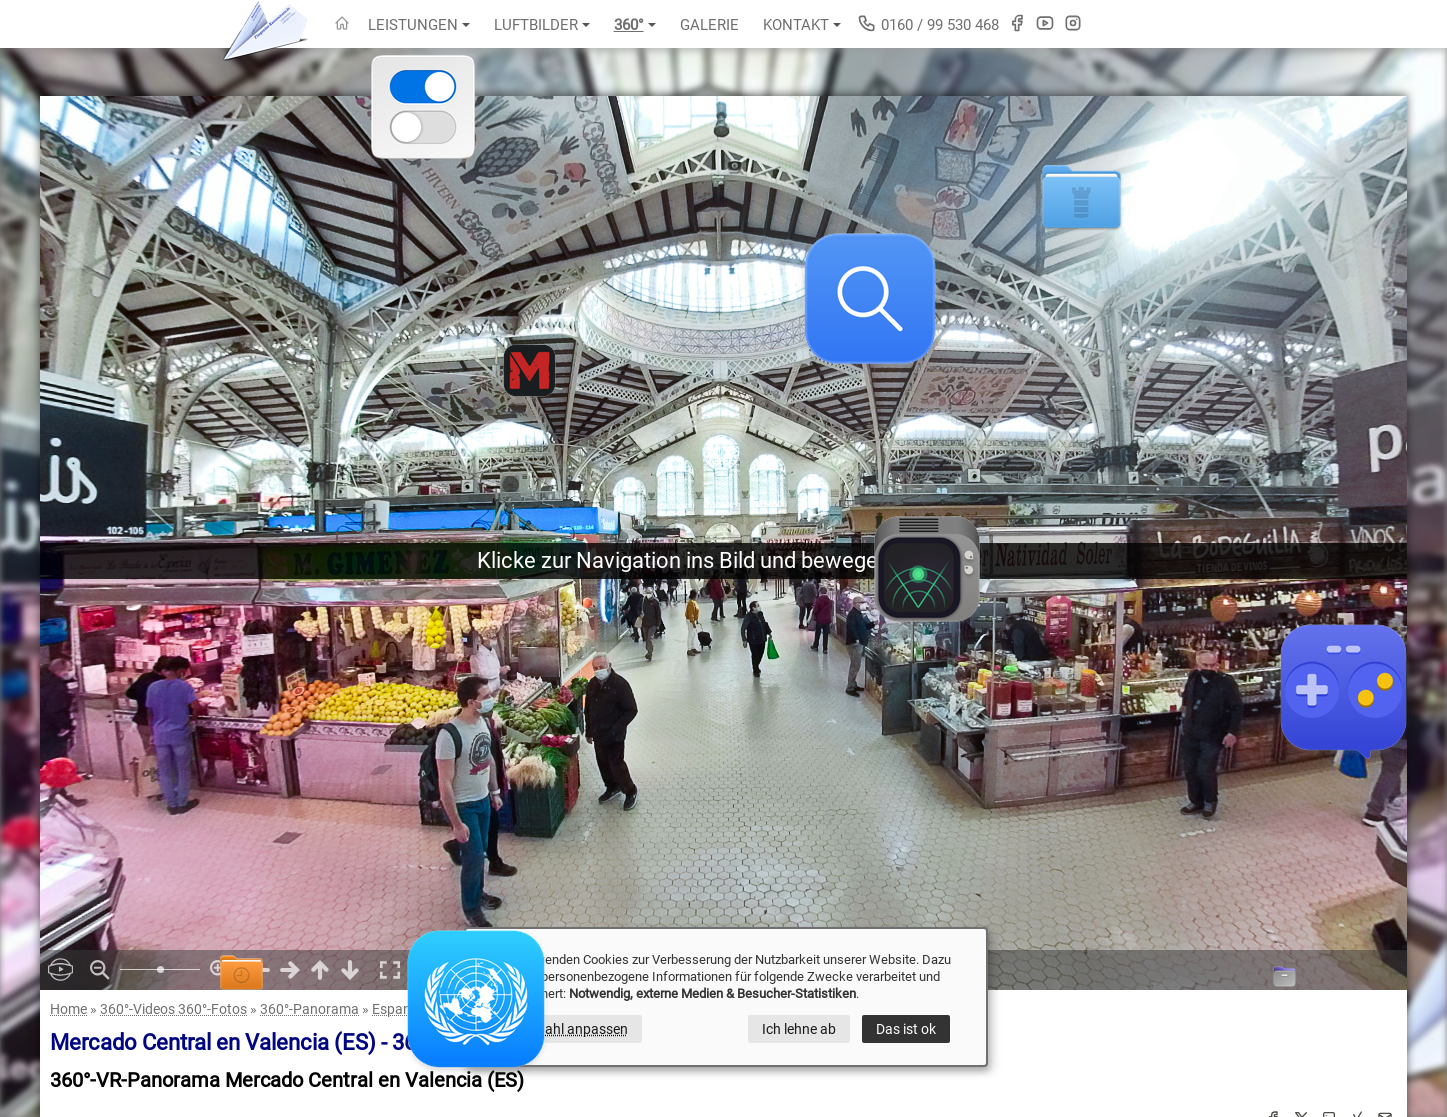  Describe the element at coordinates (1343, 687) in the screenshot. I see `open dissent messaging app` at that location.